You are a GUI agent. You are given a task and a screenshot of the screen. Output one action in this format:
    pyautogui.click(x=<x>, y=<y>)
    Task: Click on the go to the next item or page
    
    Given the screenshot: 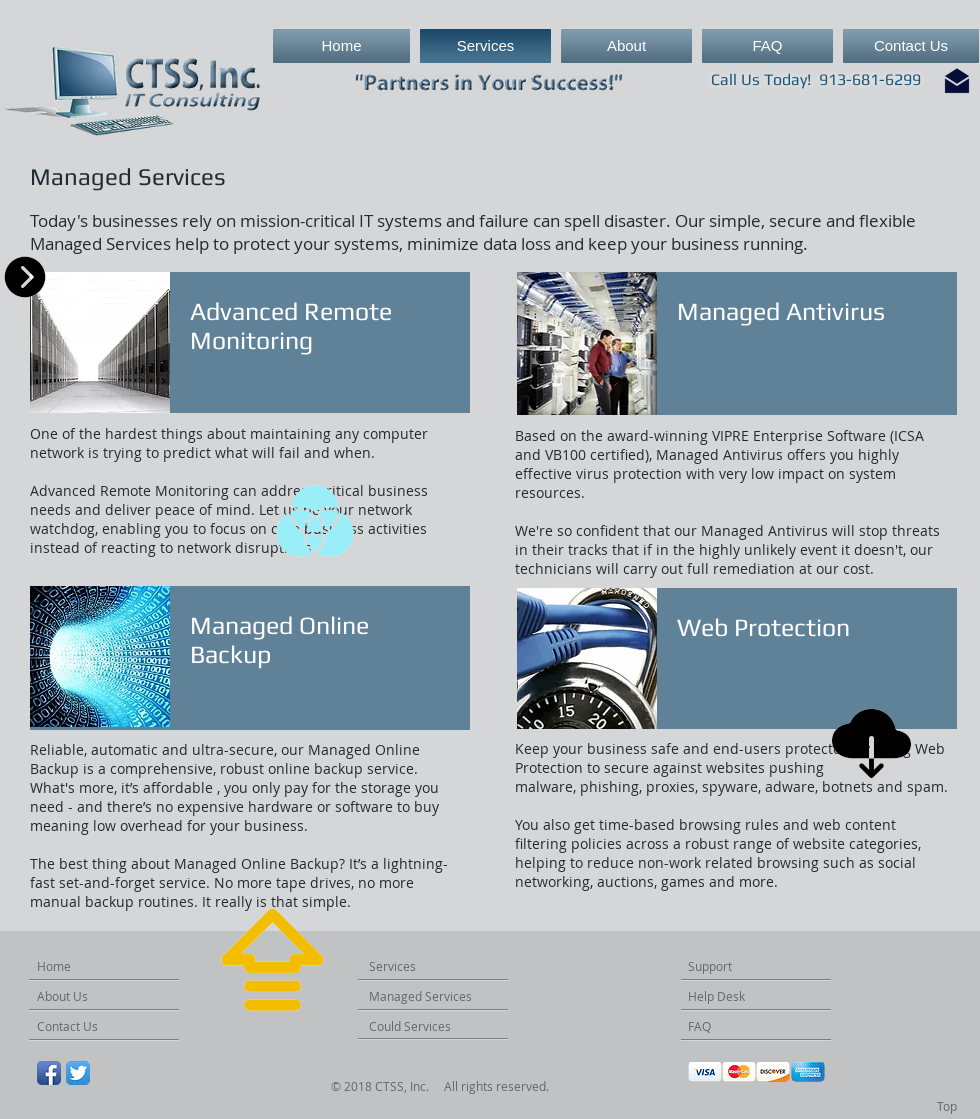 What is the action you would take?
    pyautogui.click(x=25, y=277)
    